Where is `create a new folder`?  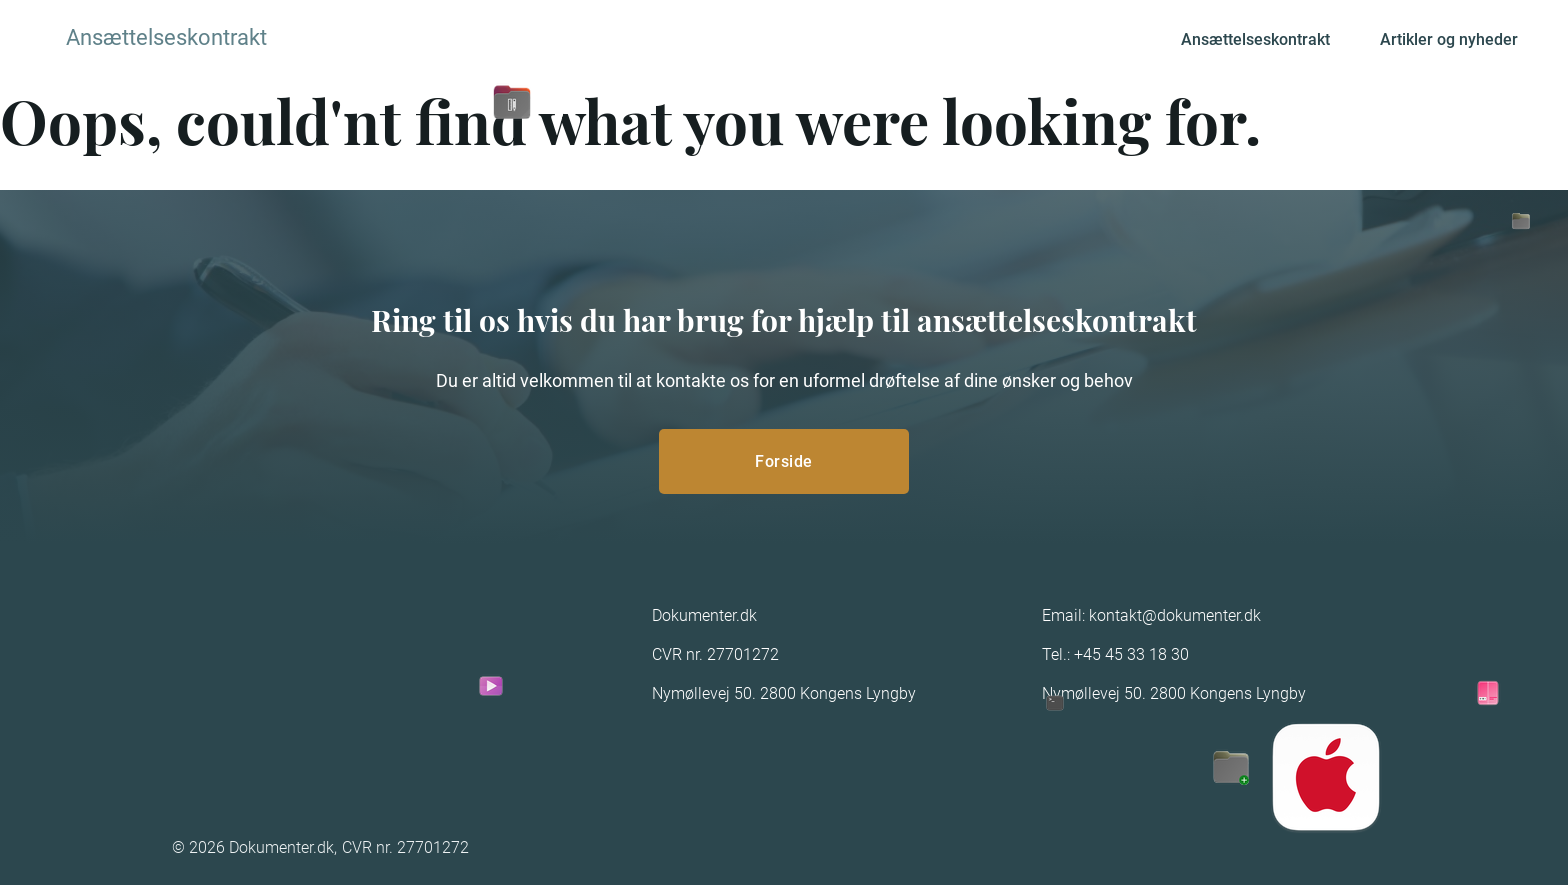 create a new folder is located at coordinates (1231, 767).